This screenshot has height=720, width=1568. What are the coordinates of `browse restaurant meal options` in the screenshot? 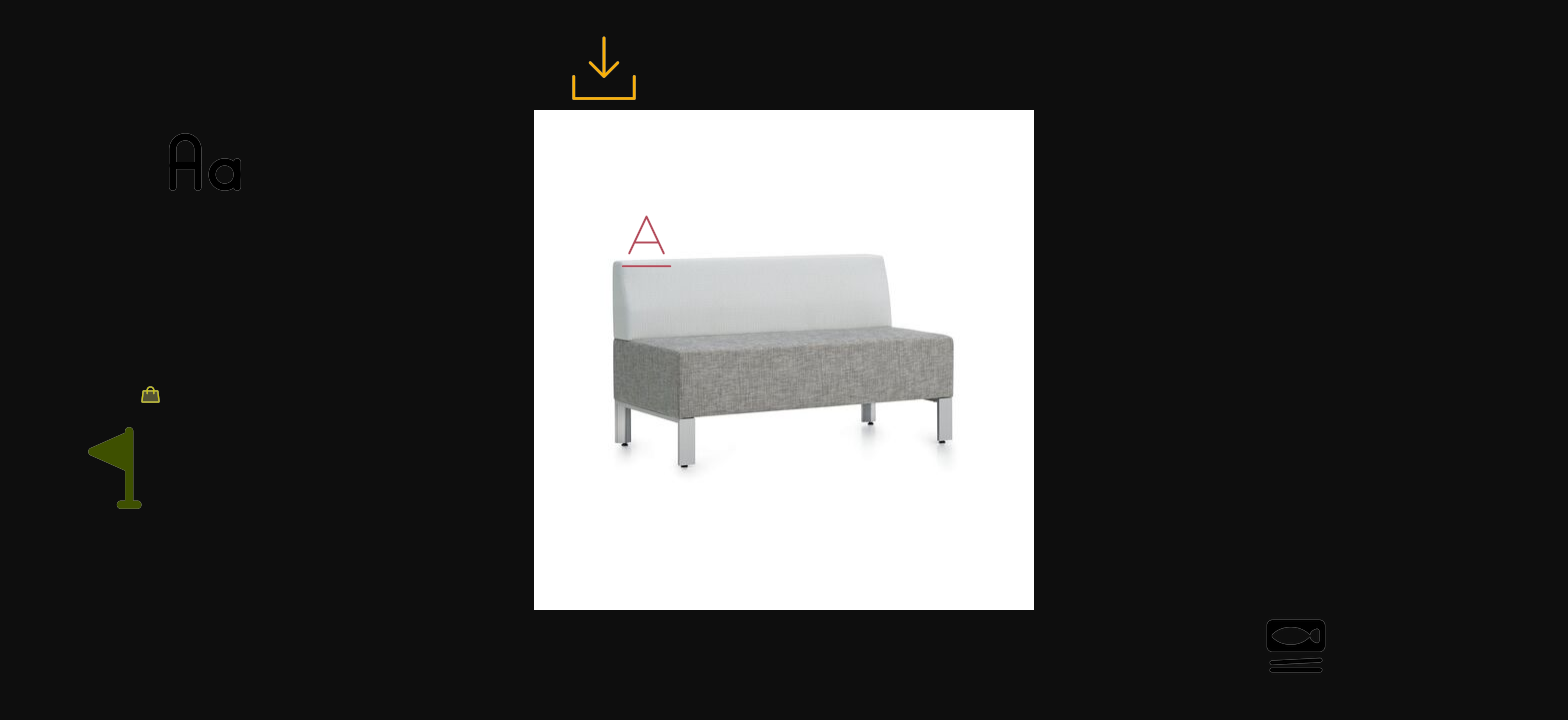 It's located at (1296, 646).